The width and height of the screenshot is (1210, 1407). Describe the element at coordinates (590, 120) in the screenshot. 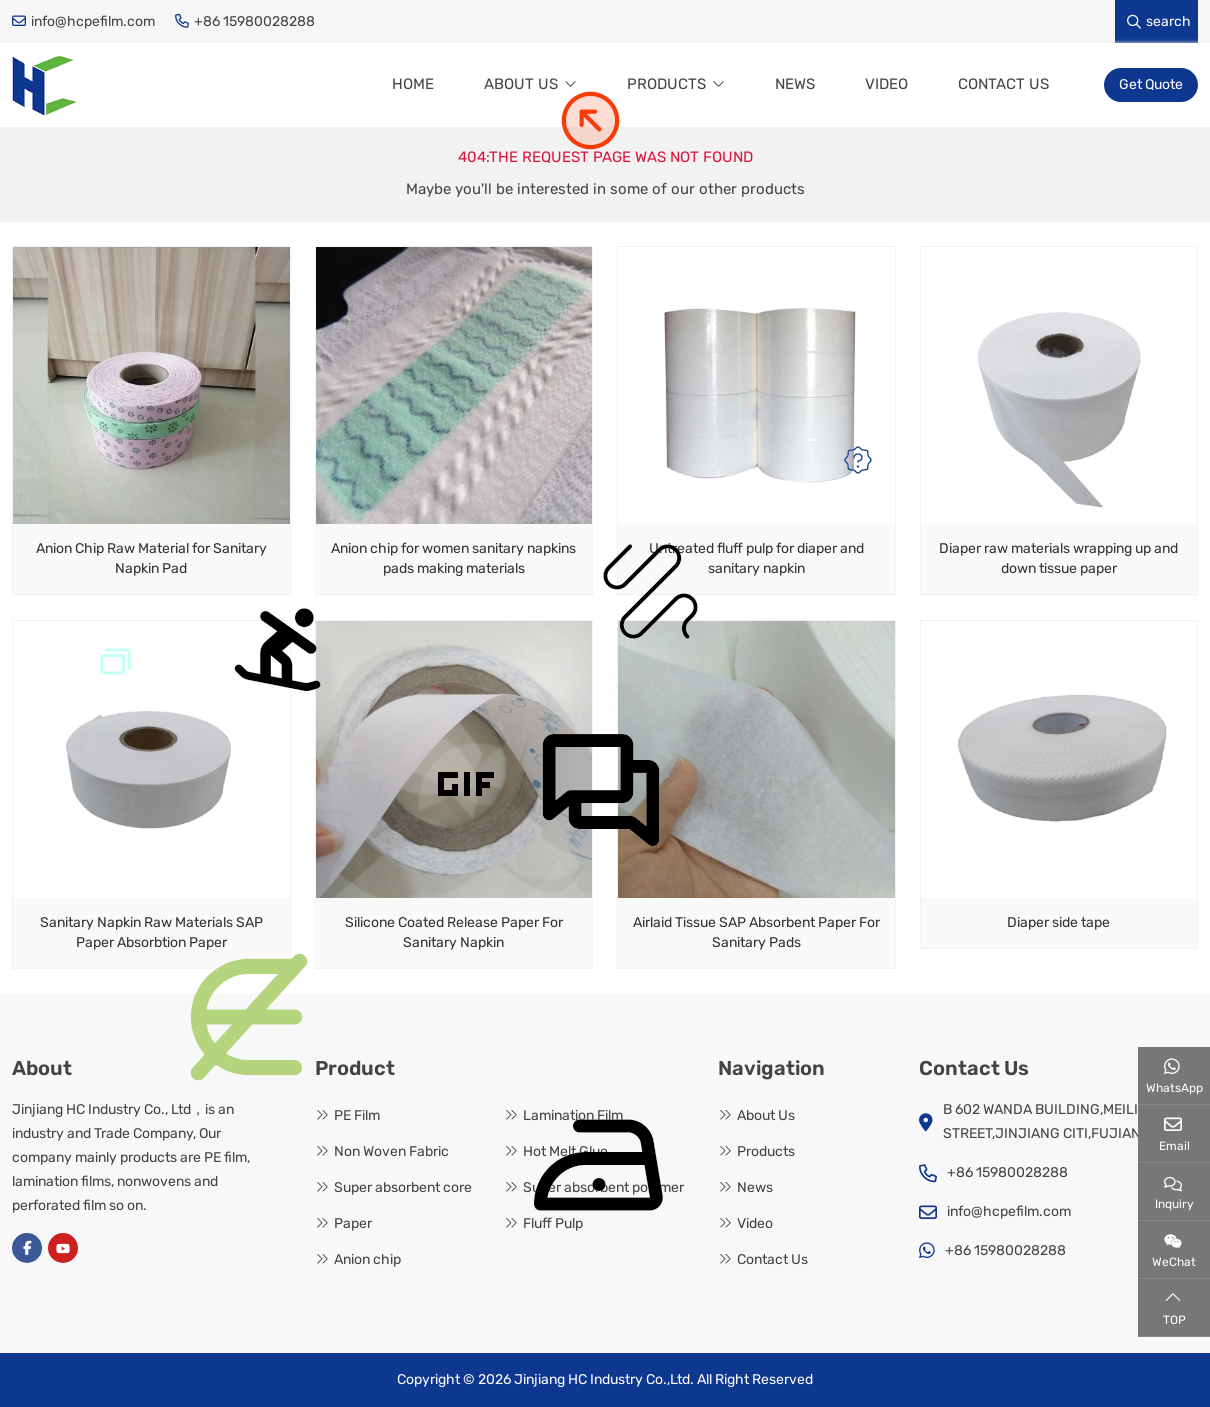

I see `navigate back to previous screen` at that location.